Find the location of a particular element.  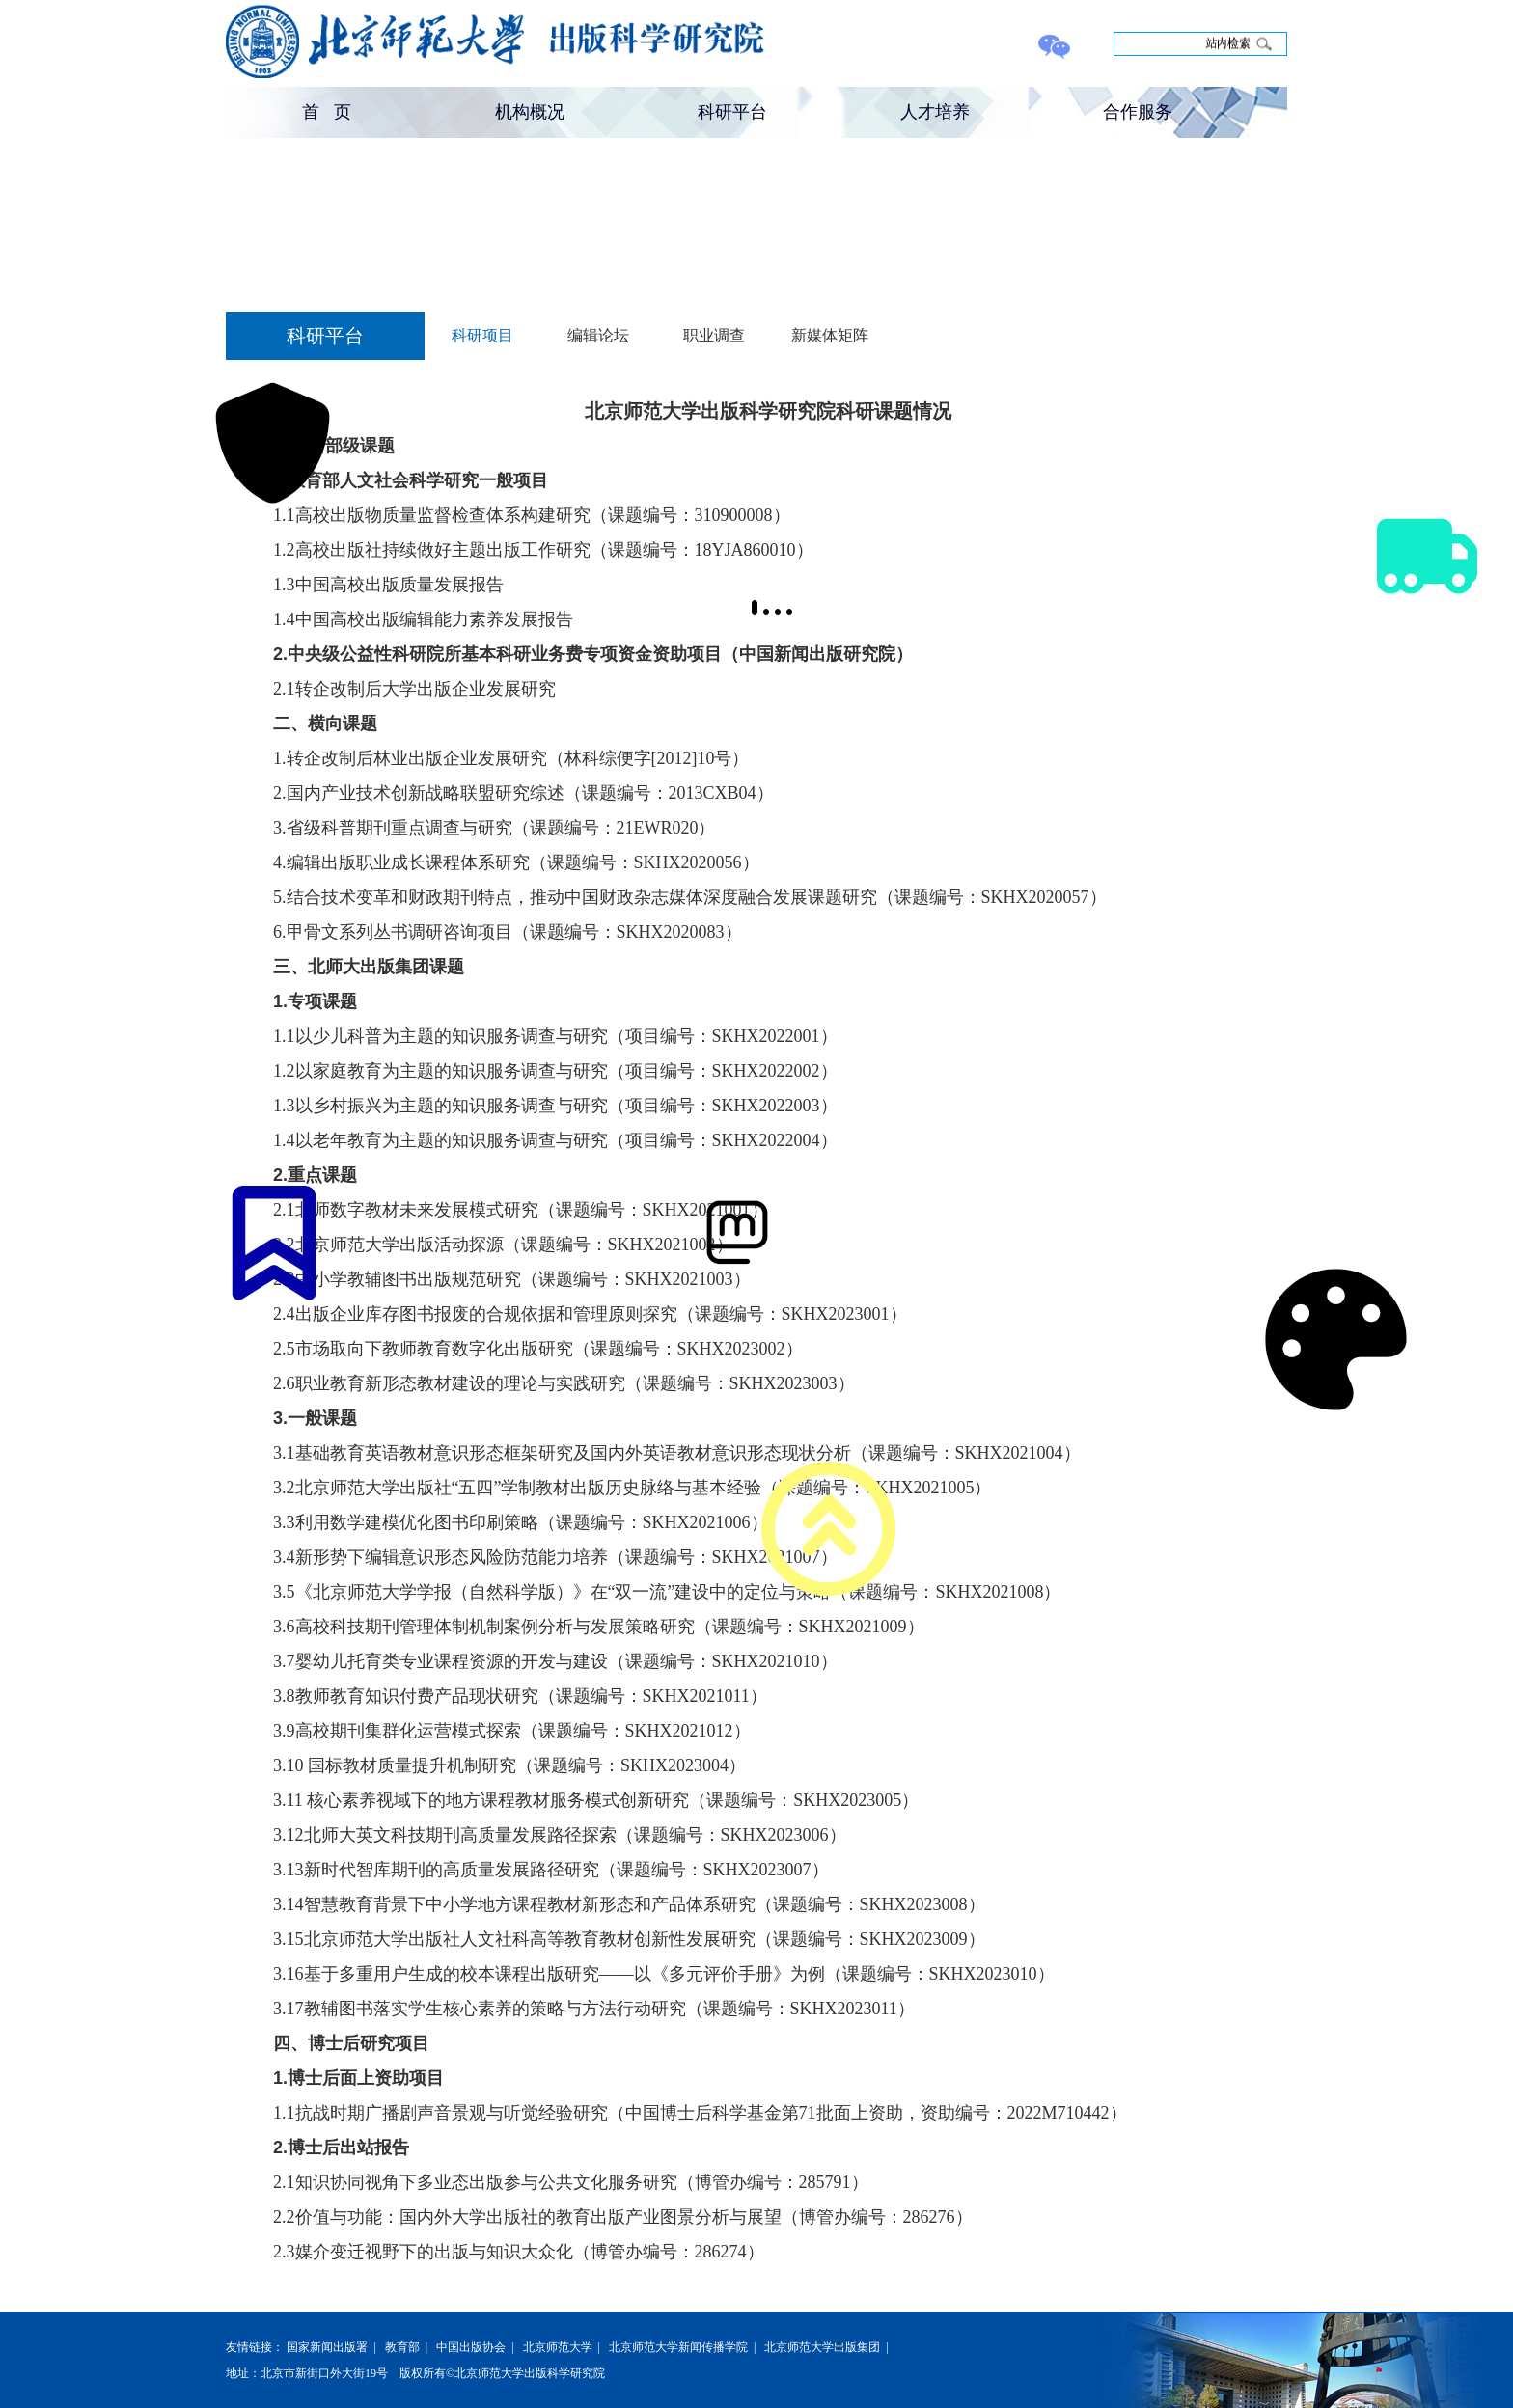

track your delivery or shipment is located at coordinates (1427, 554).